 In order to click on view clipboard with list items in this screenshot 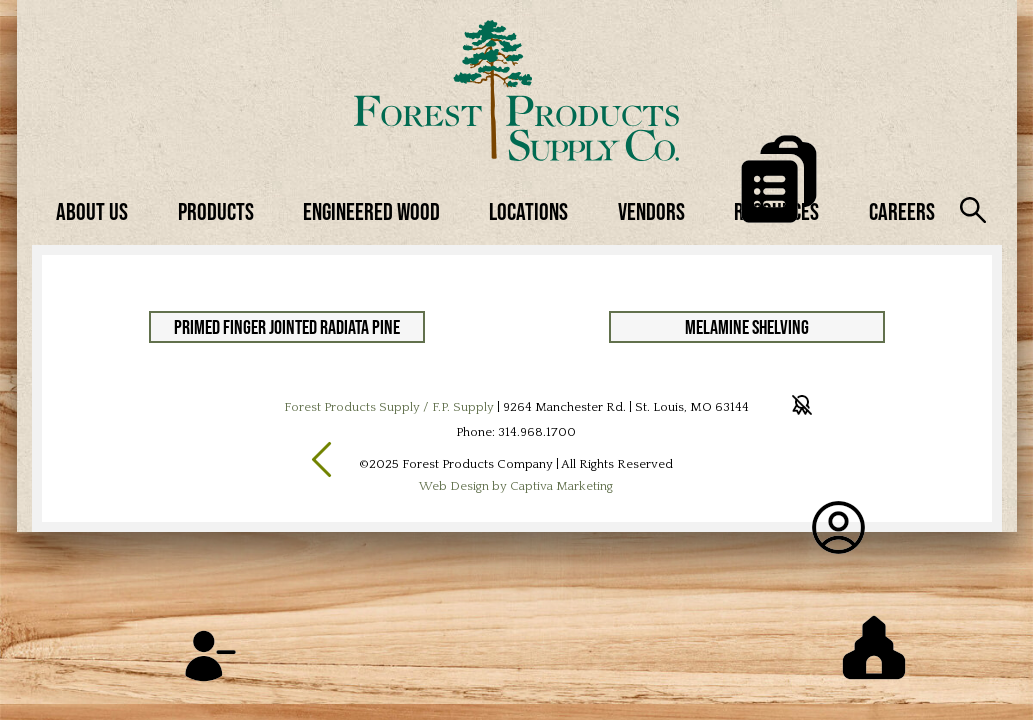, I will do `click(779, 179)`.